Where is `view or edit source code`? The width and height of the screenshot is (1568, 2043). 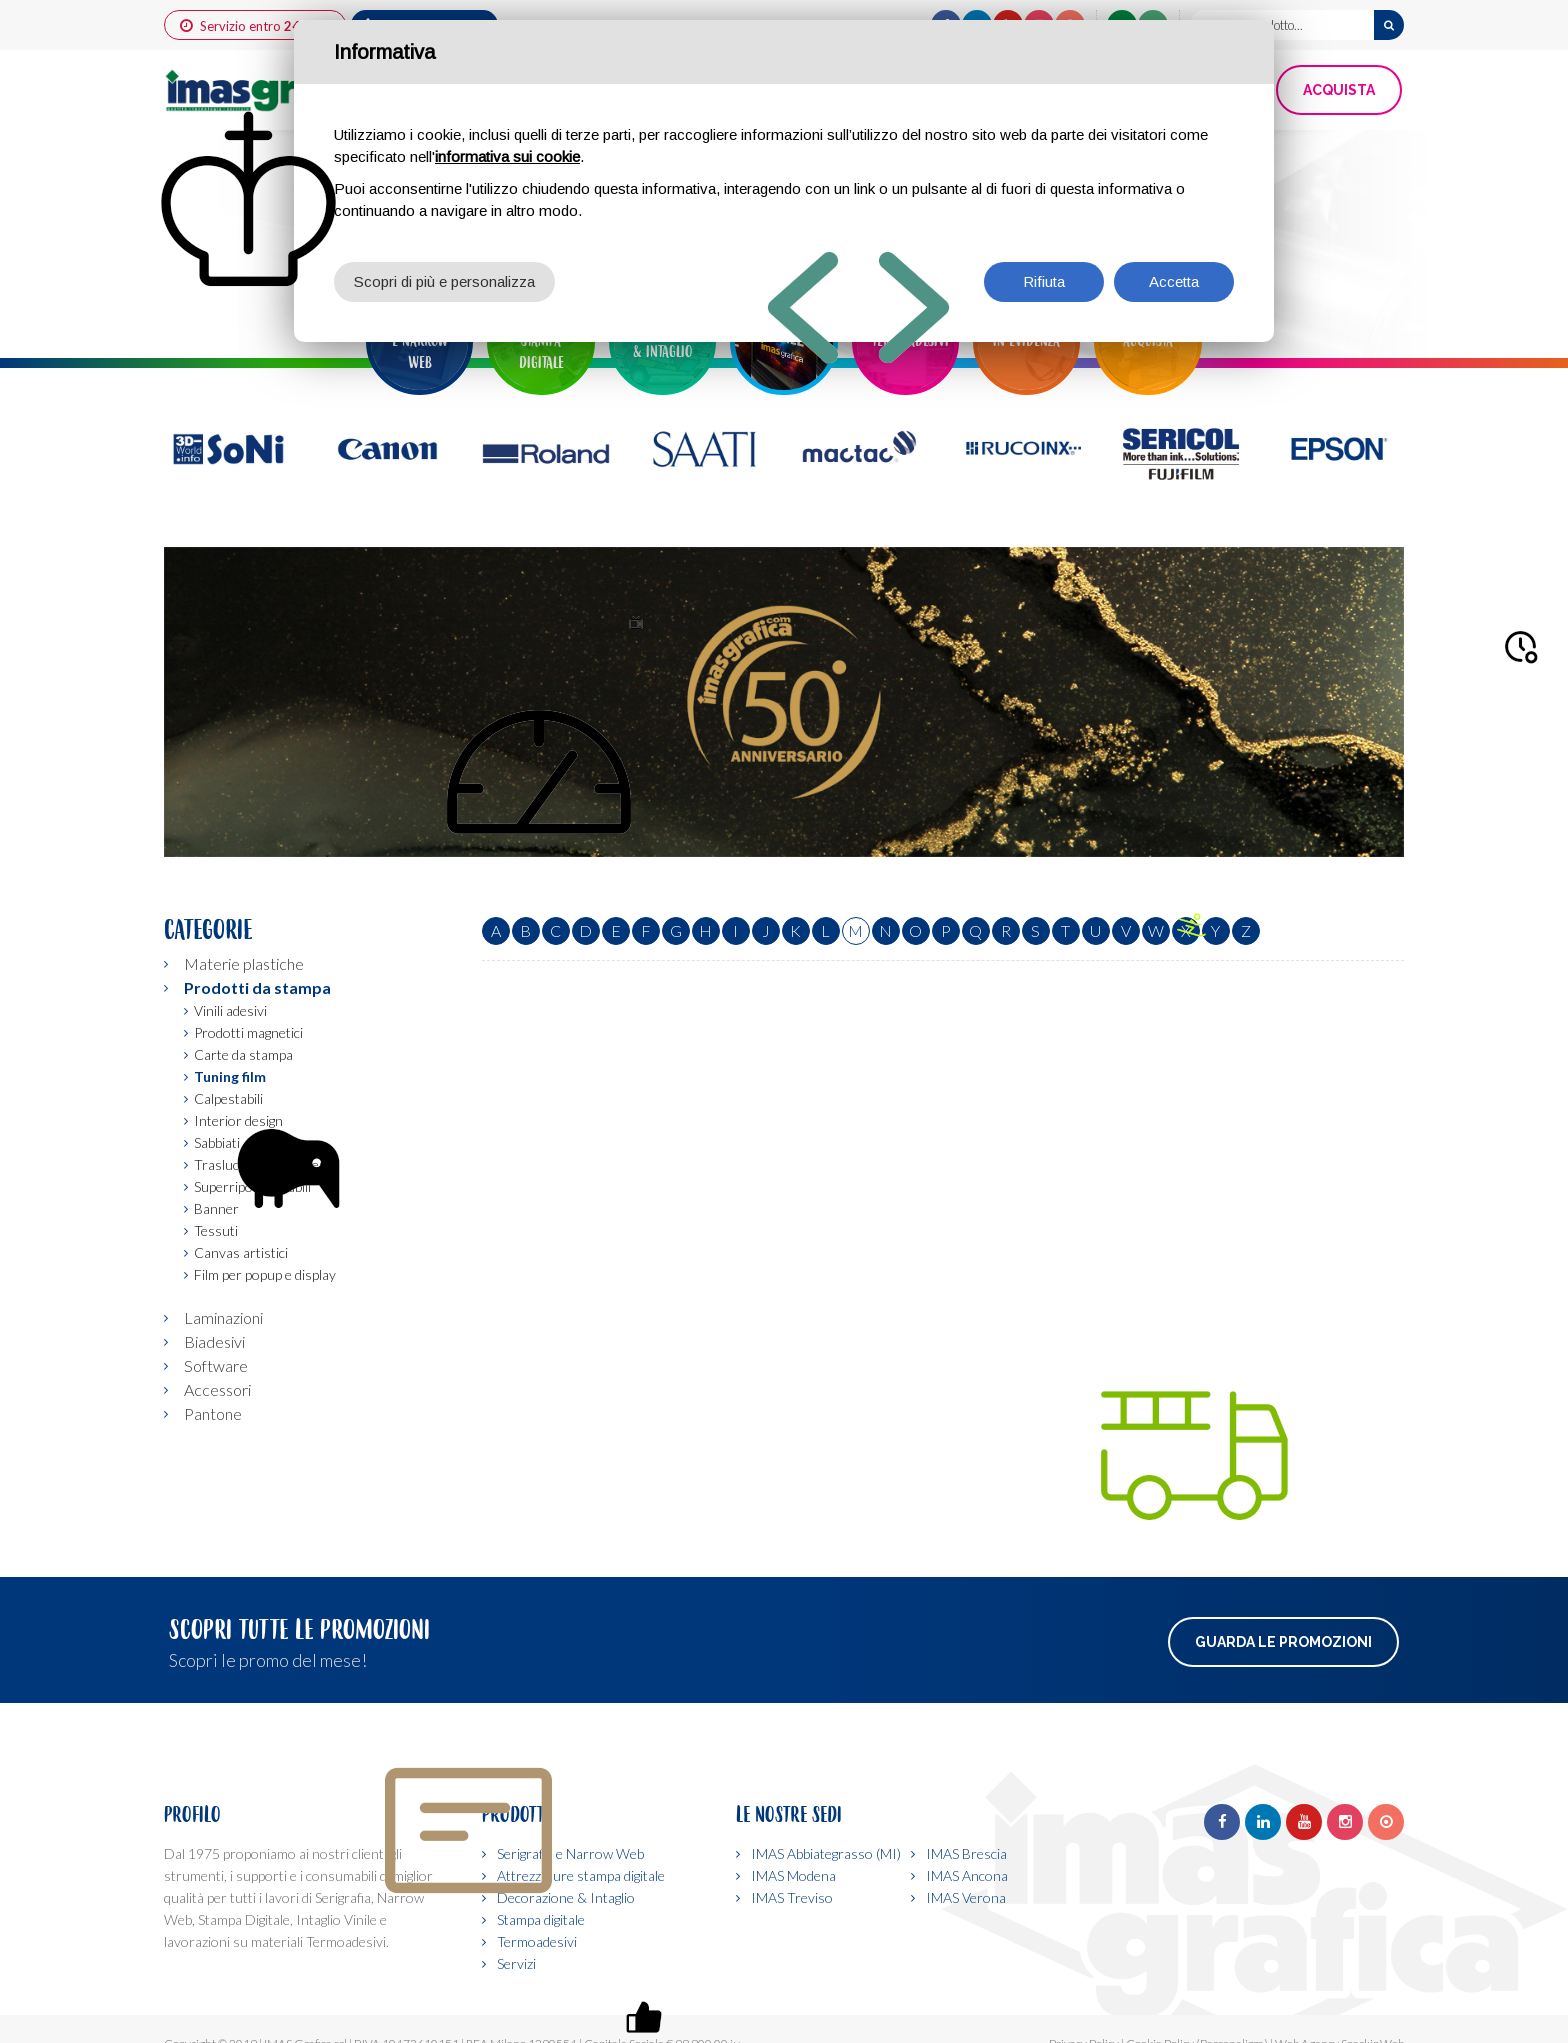
view or edit source code is located at coordinates (858, 307).